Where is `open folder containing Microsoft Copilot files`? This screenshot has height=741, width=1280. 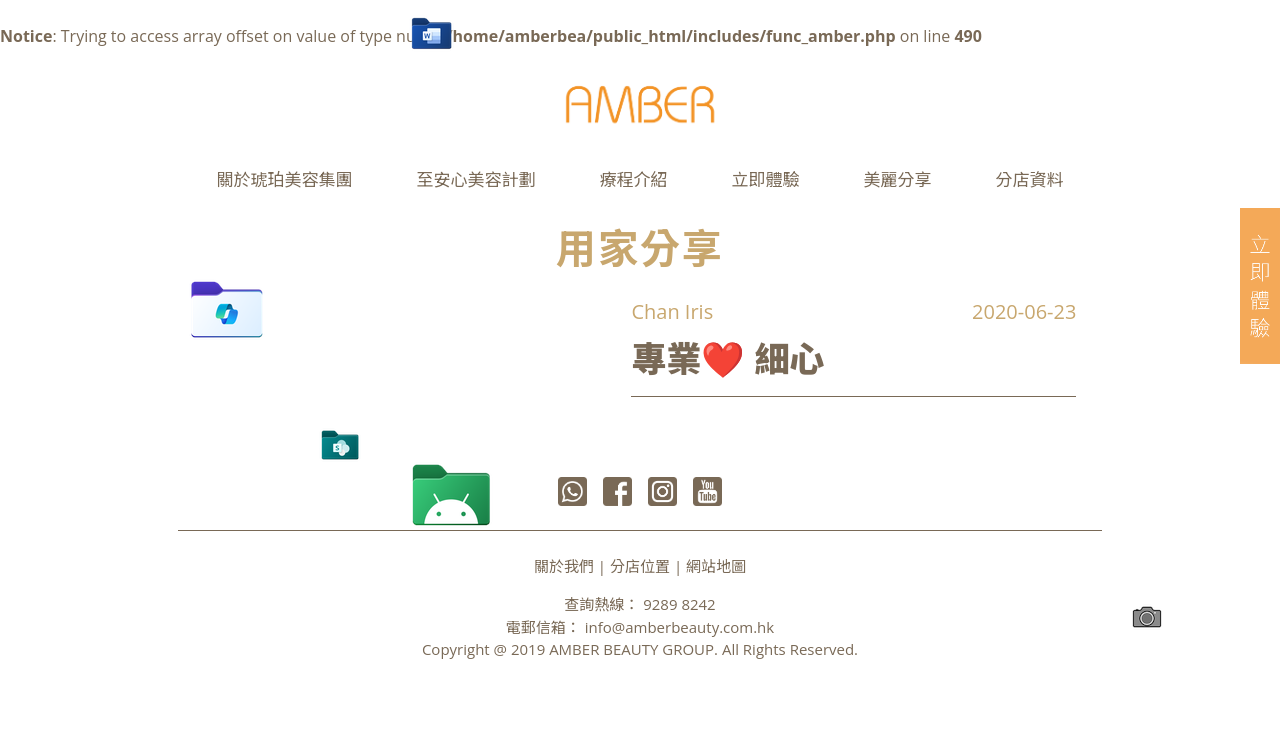 open folder containing Microsoft Copilot files is located at coordinates (226, 311).